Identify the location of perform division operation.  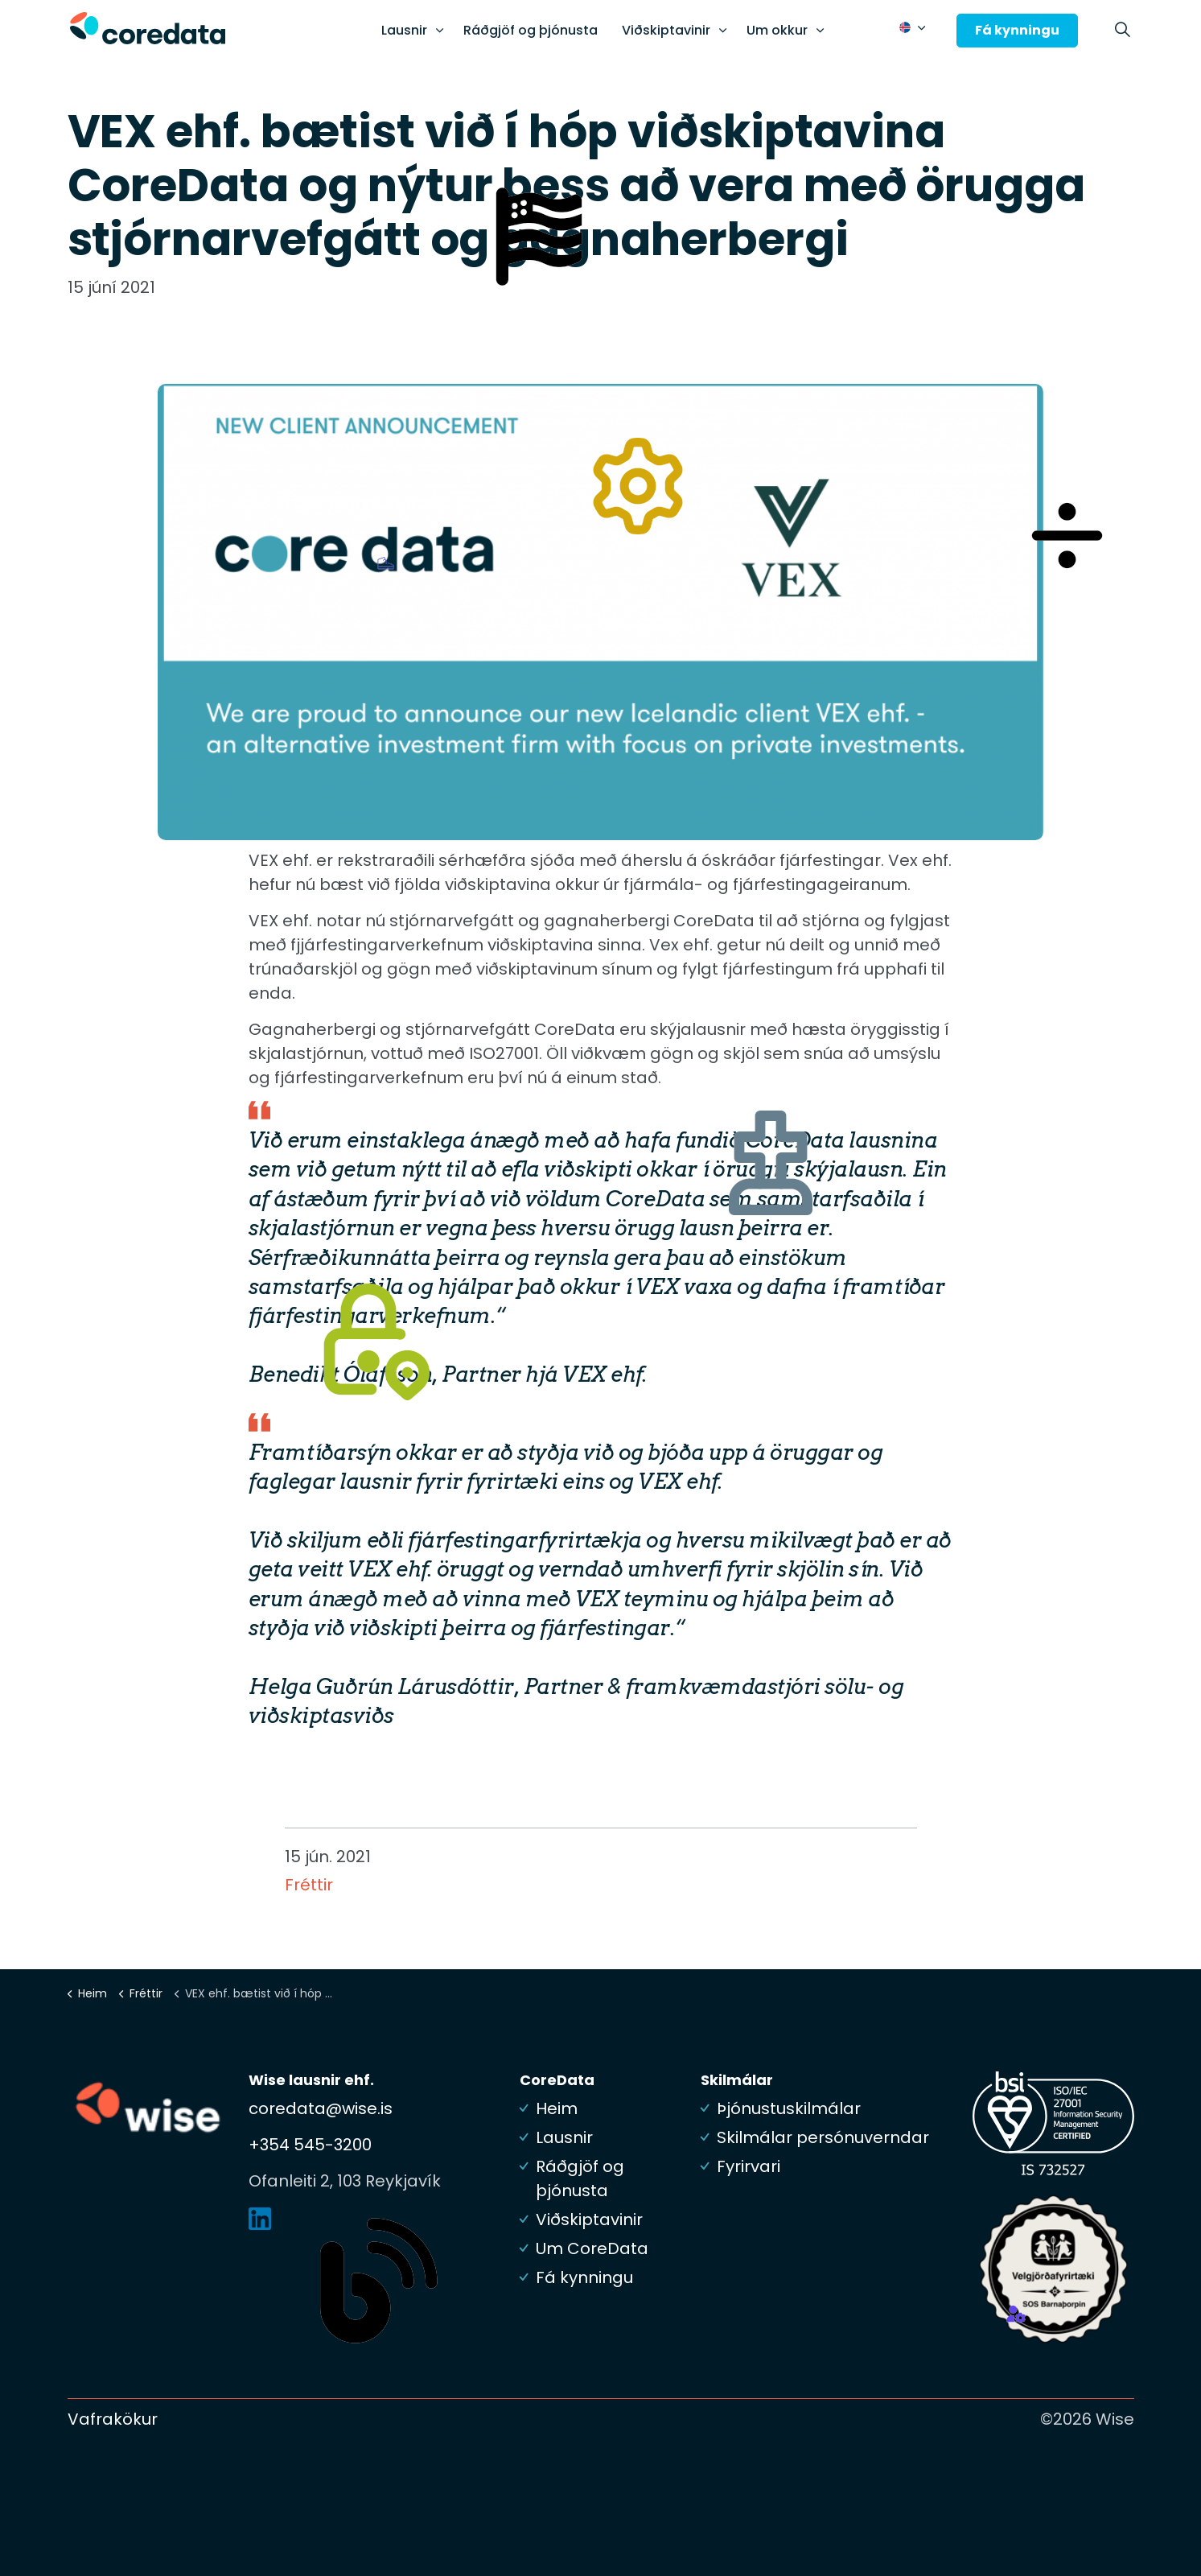
(1067, 535).